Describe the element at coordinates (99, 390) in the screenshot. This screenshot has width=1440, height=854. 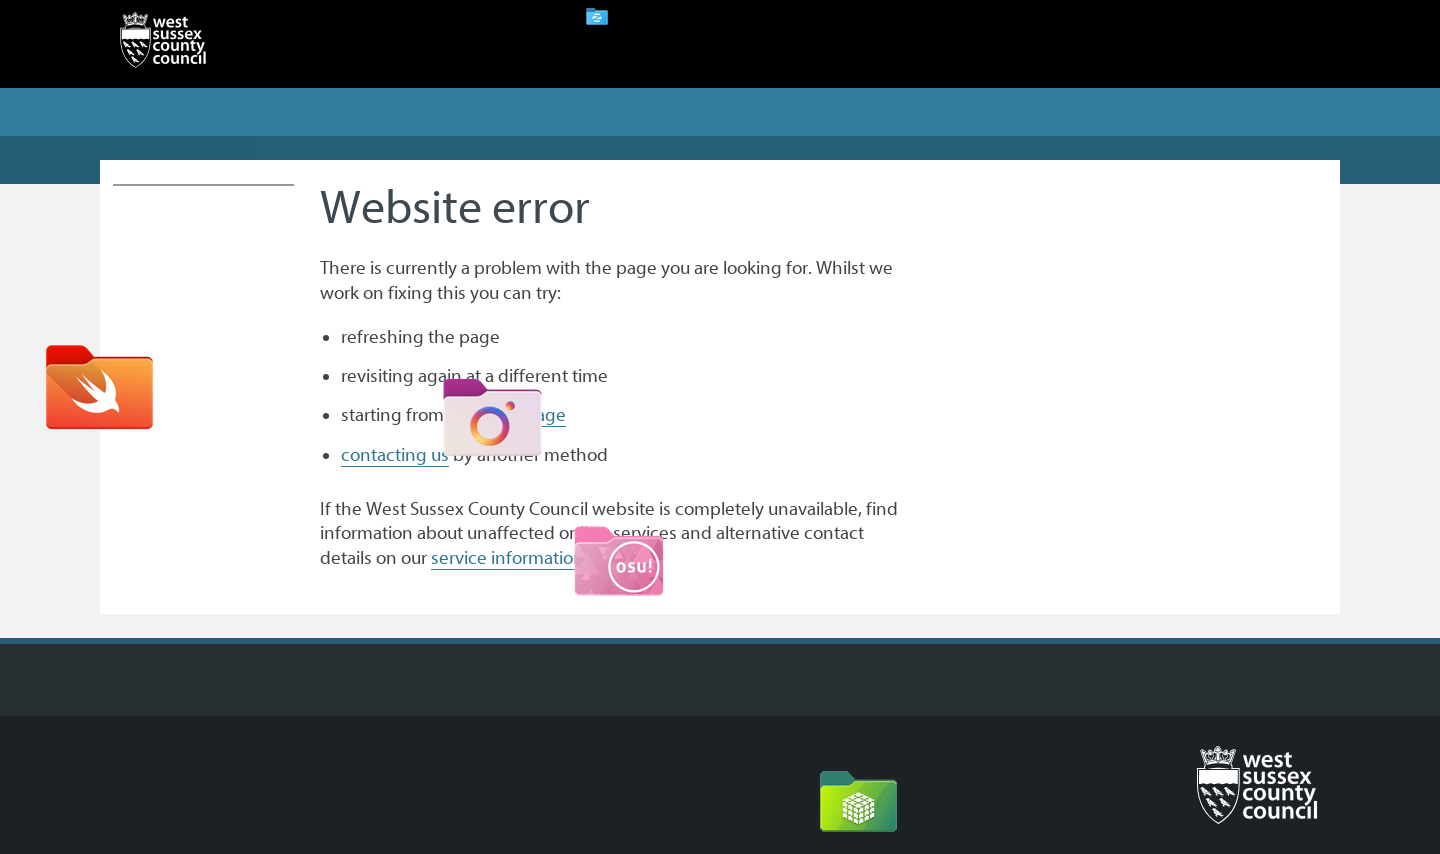
I see `folder containing swift programming projects` at that location.